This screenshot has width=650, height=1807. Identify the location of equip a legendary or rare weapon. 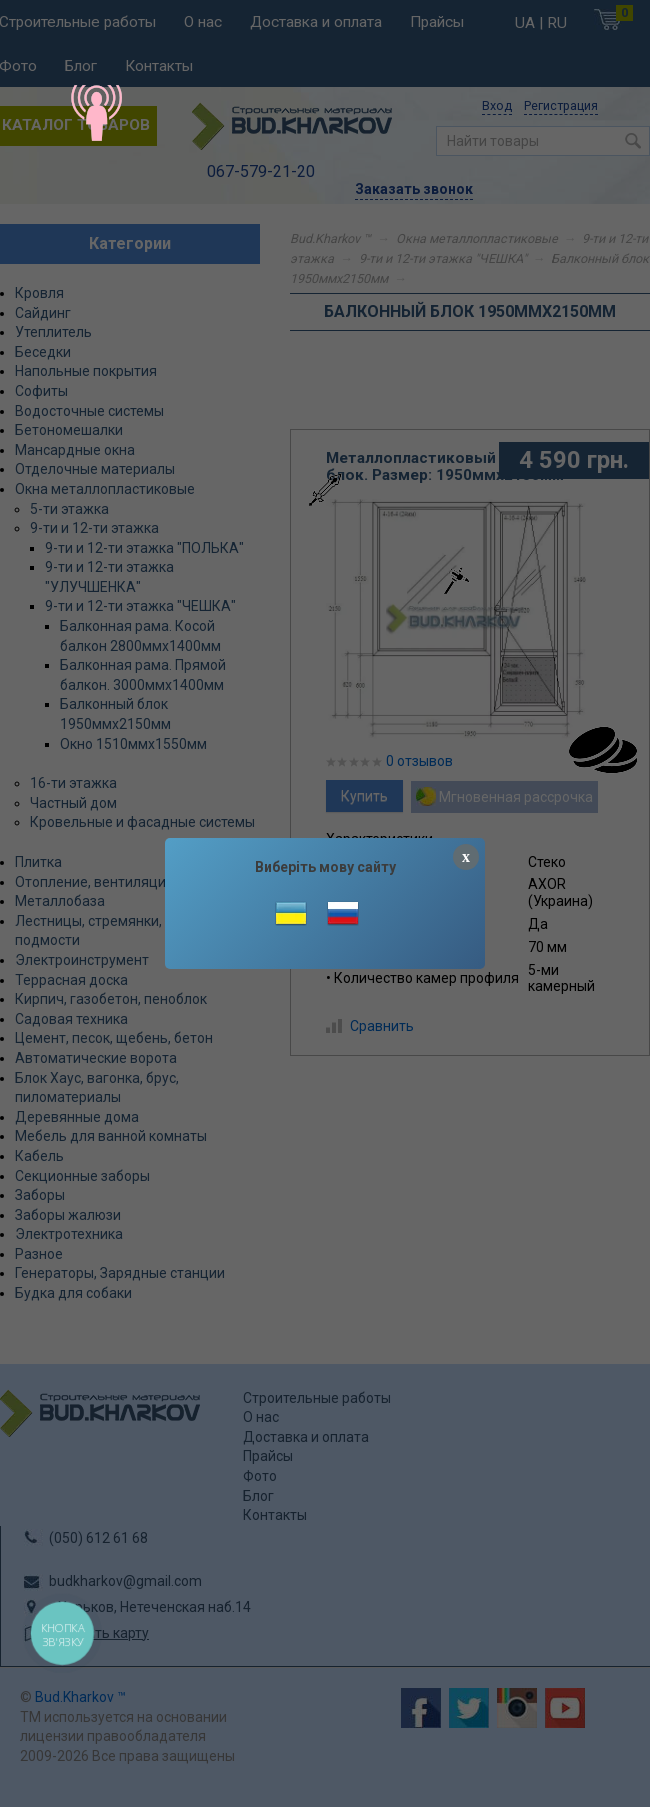
(325, 489).